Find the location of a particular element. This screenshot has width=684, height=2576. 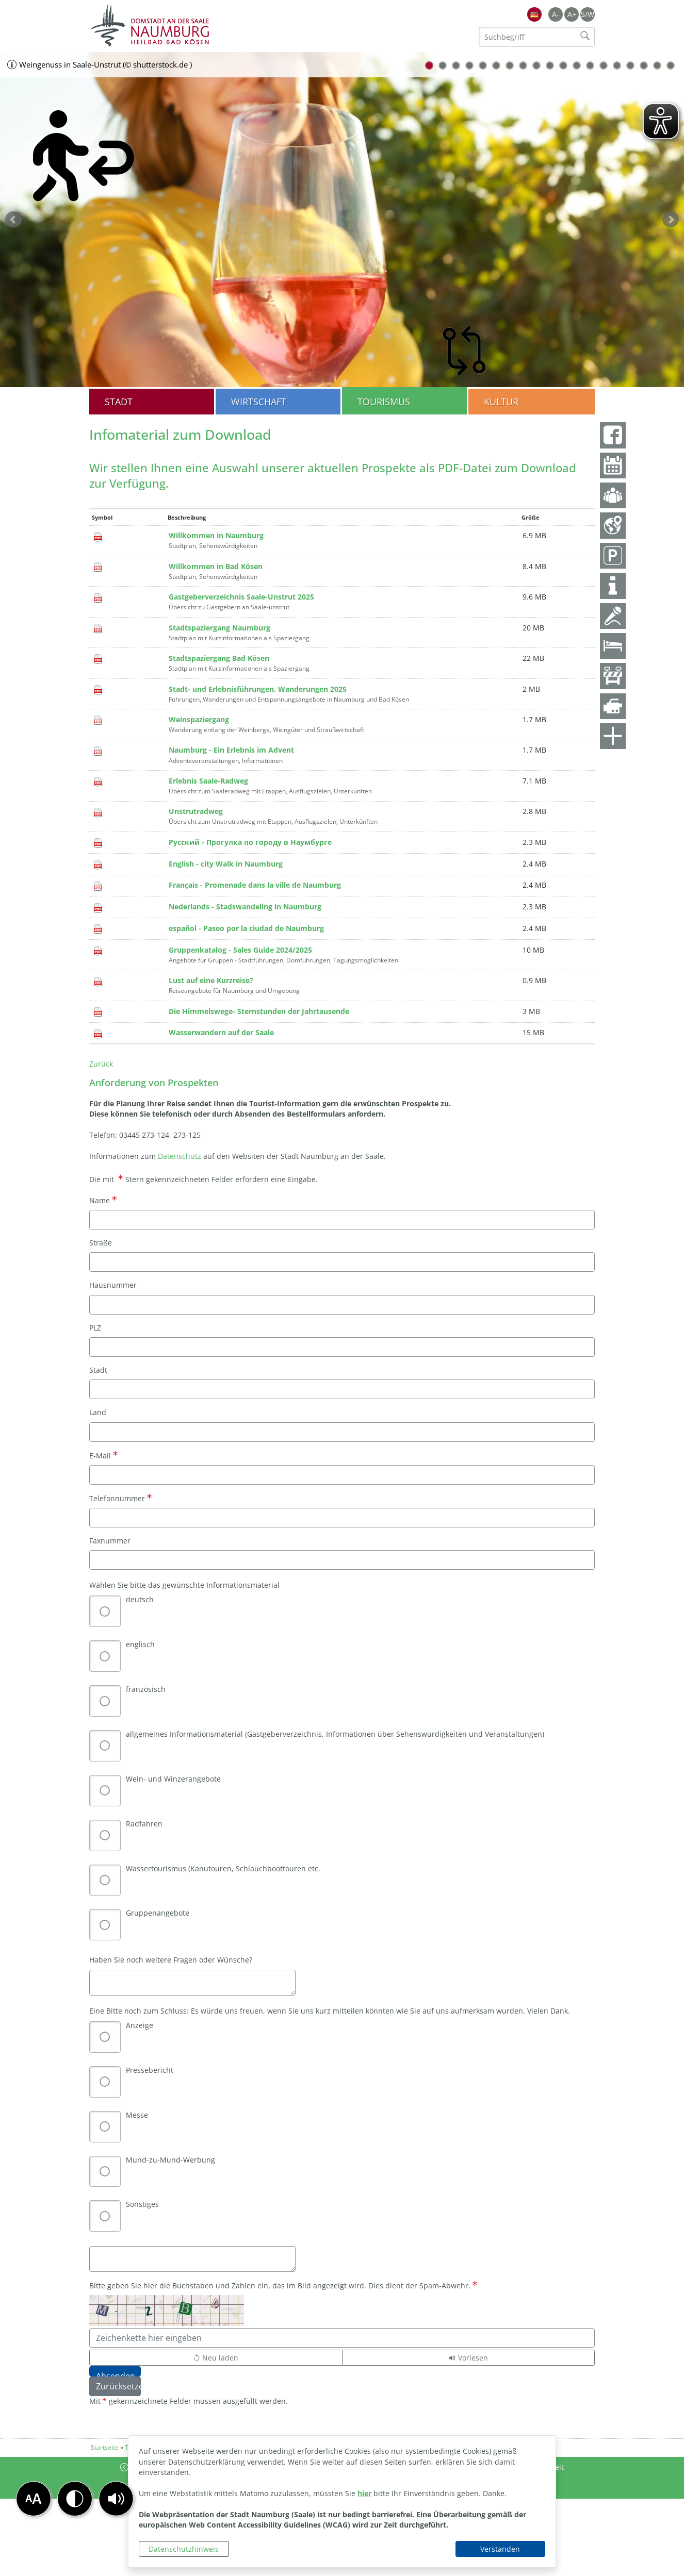

compare branches or code versions is located at coordinates (464, 351).